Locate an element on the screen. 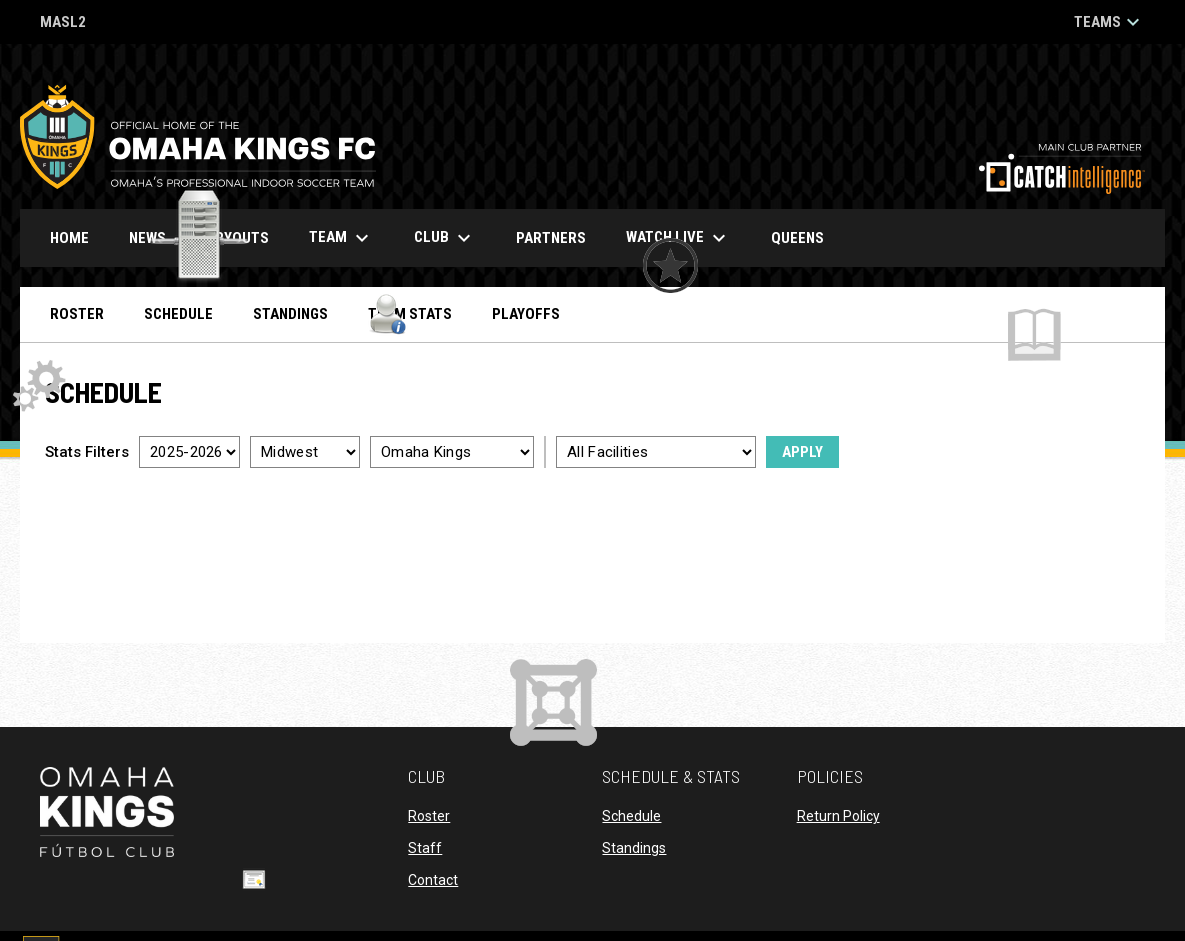 This screenshot has width=1185, height=941. indicates a virtual machine or appliance file is located at coordinates (553, 702).